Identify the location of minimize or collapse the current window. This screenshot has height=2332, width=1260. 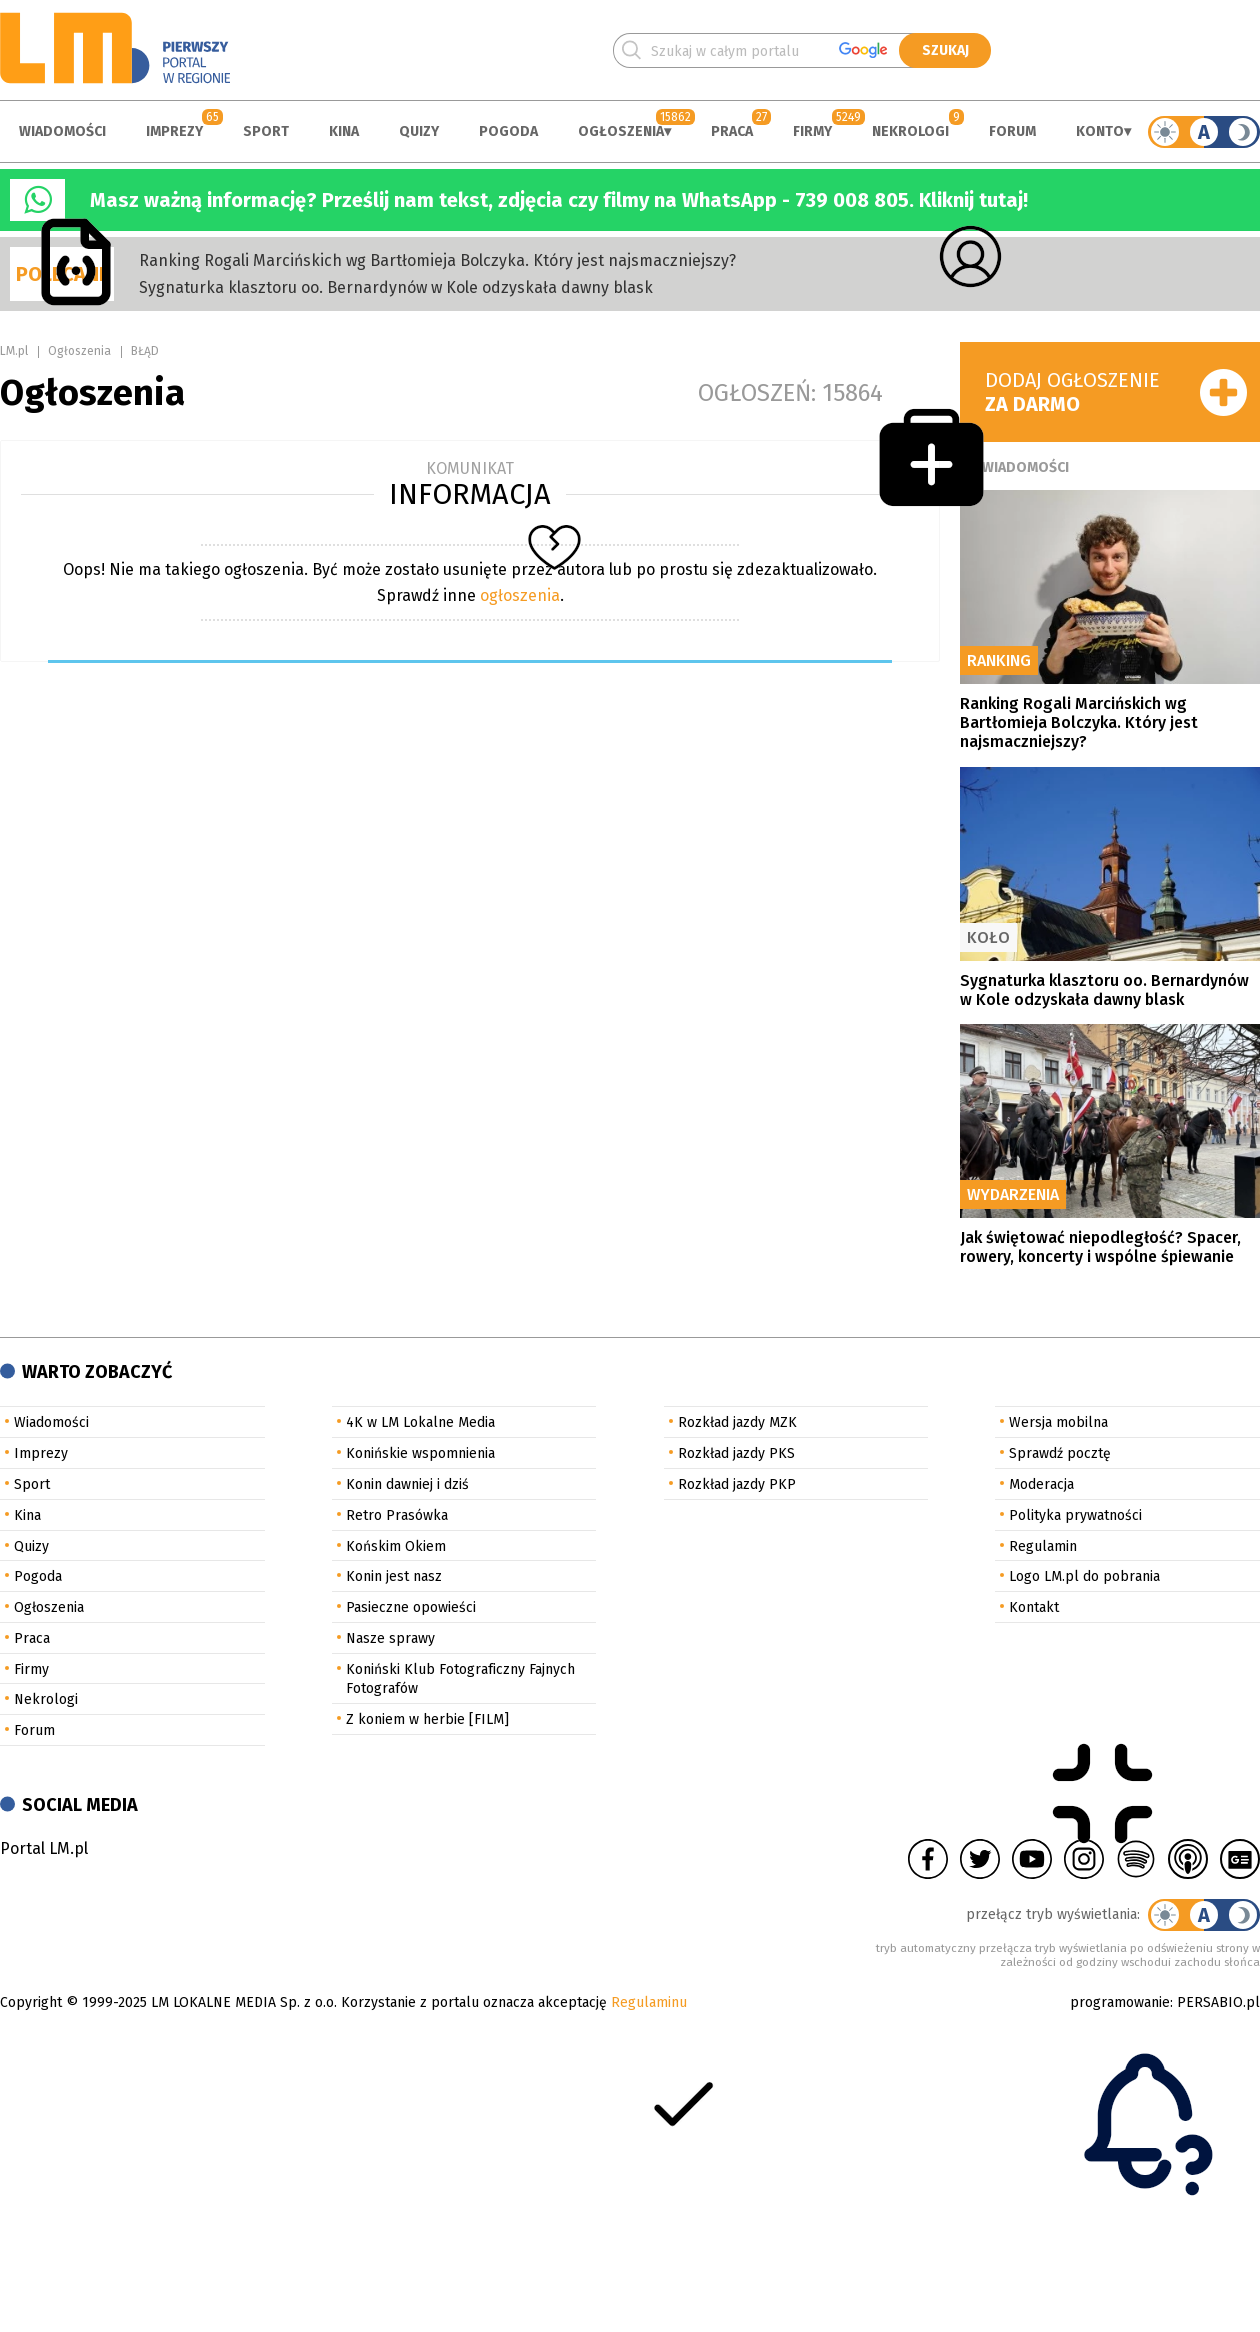
(1102, 1793).